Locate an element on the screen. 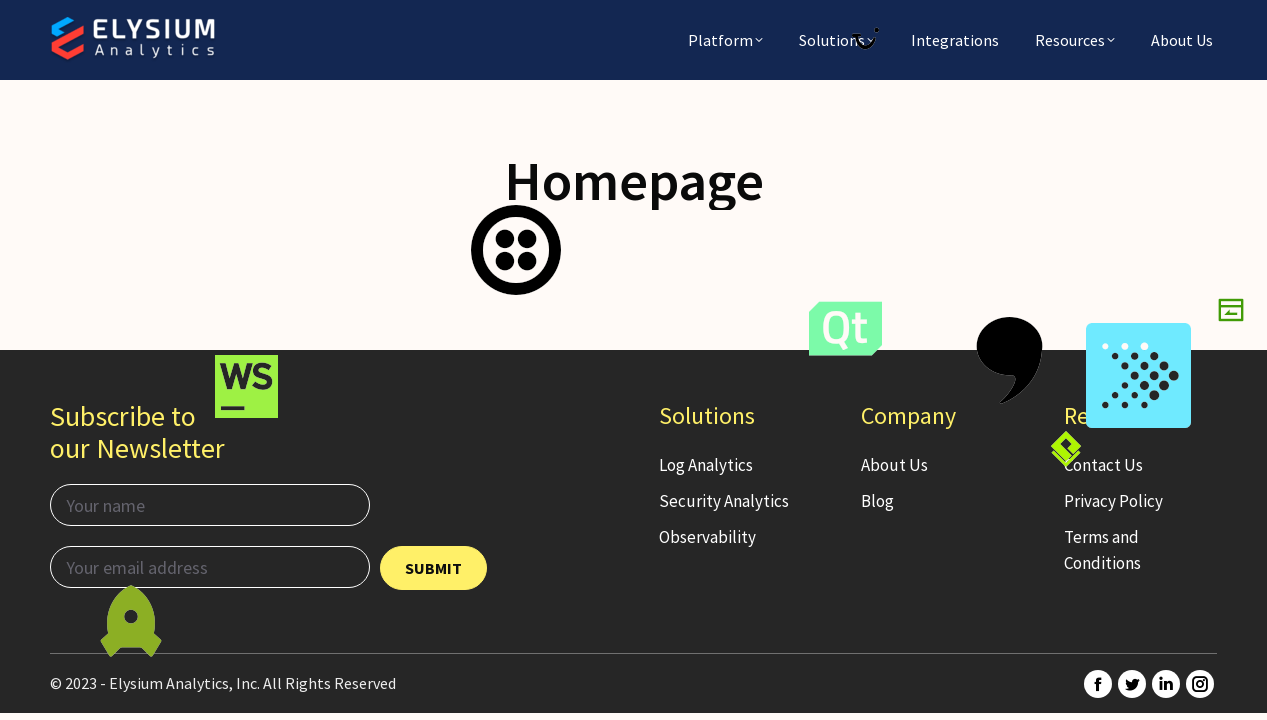 The width and height of the screenshot is (1267, 720). presto database logo is located at coordinates (1138, 375).